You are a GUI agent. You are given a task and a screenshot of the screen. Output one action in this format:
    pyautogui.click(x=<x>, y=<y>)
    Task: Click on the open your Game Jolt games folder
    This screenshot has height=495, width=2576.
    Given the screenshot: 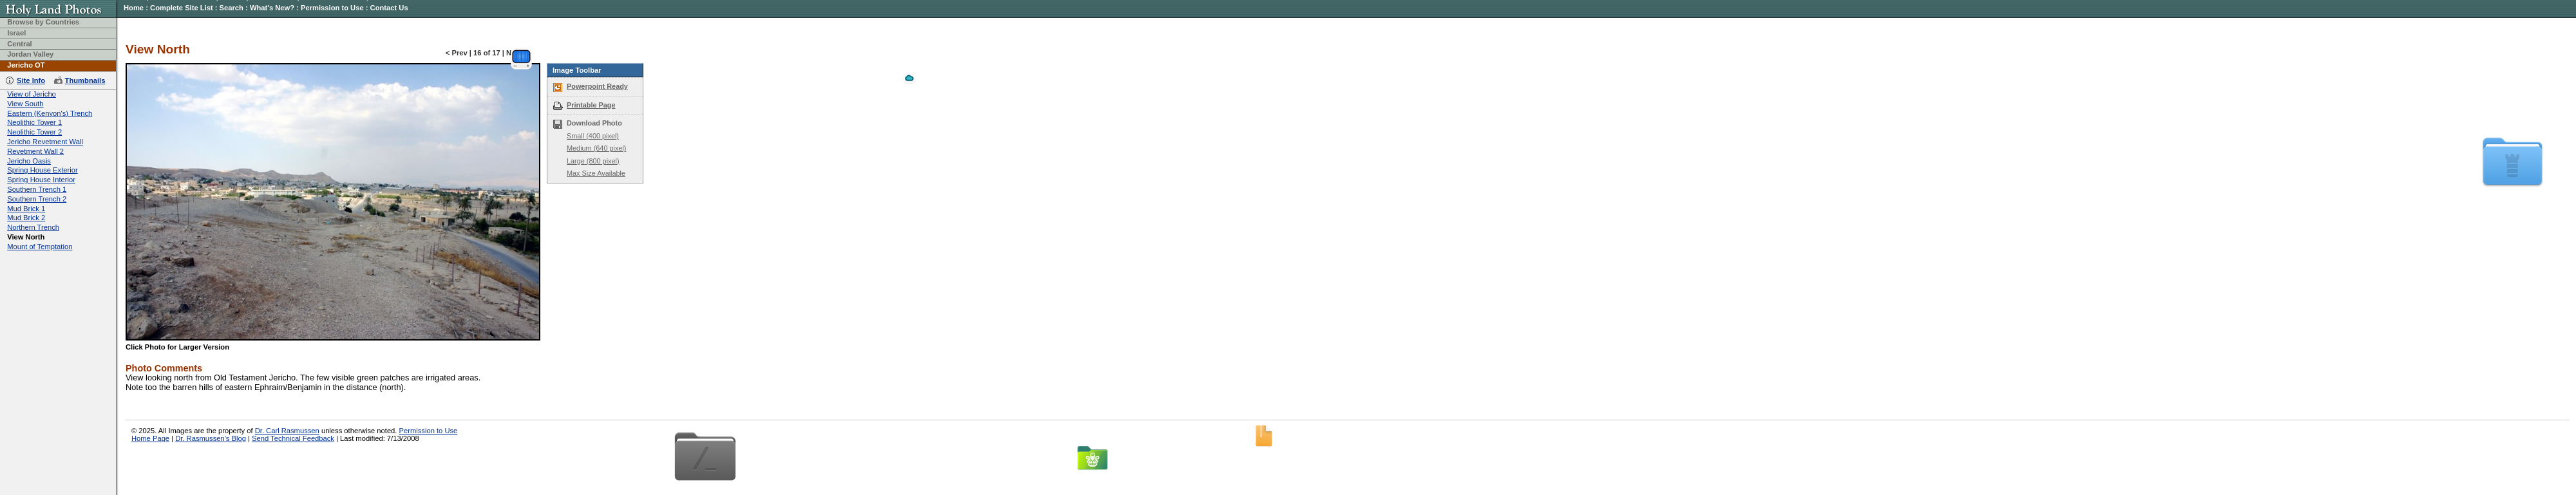 What is the action you would take?
    pyautogui.click(x=1092, y=458)
    